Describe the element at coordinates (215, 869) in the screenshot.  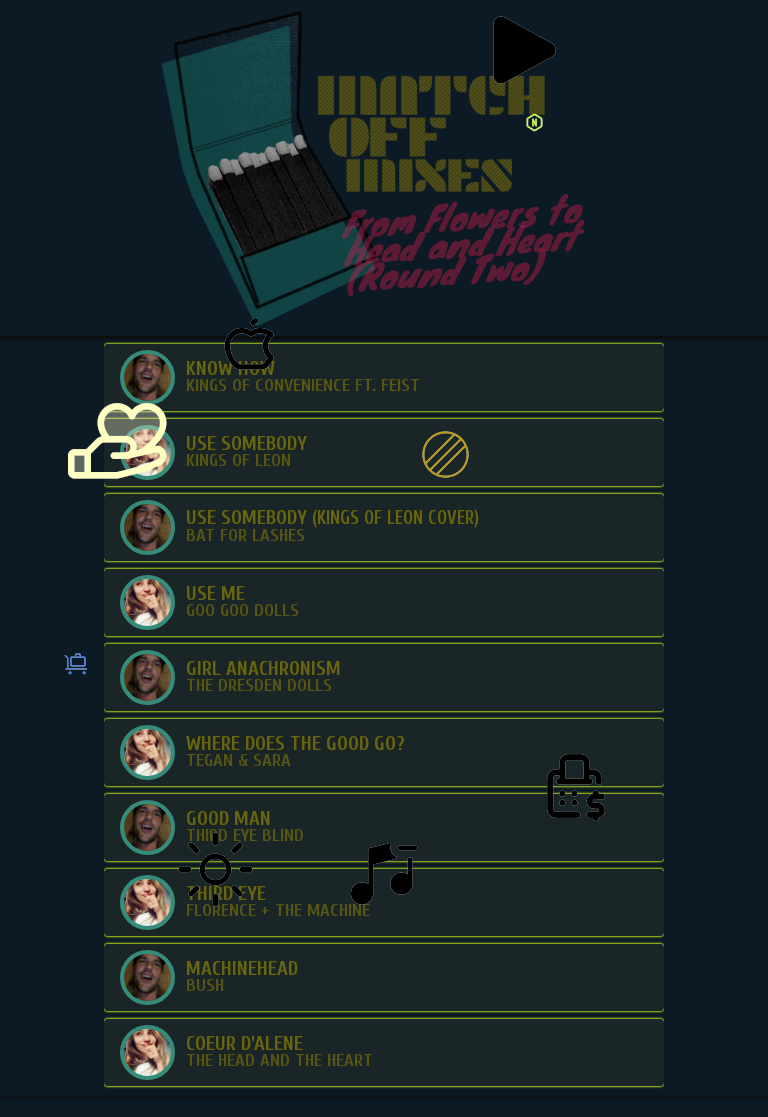
I see `toggle light mode or increase brightness` at that location.